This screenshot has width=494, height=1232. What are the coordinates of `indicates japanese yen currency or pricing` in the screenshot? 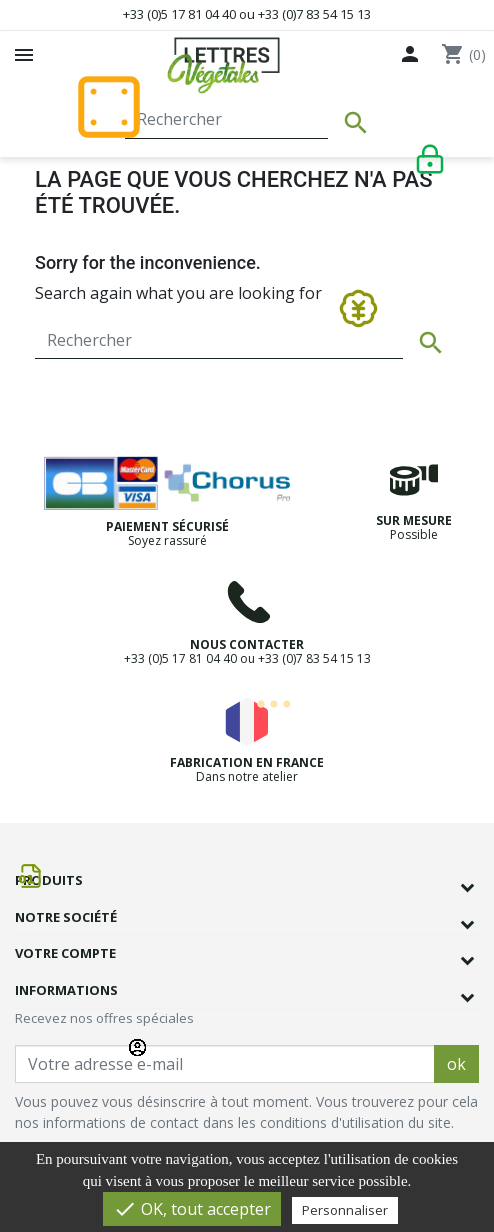 It's located at (358, 308).